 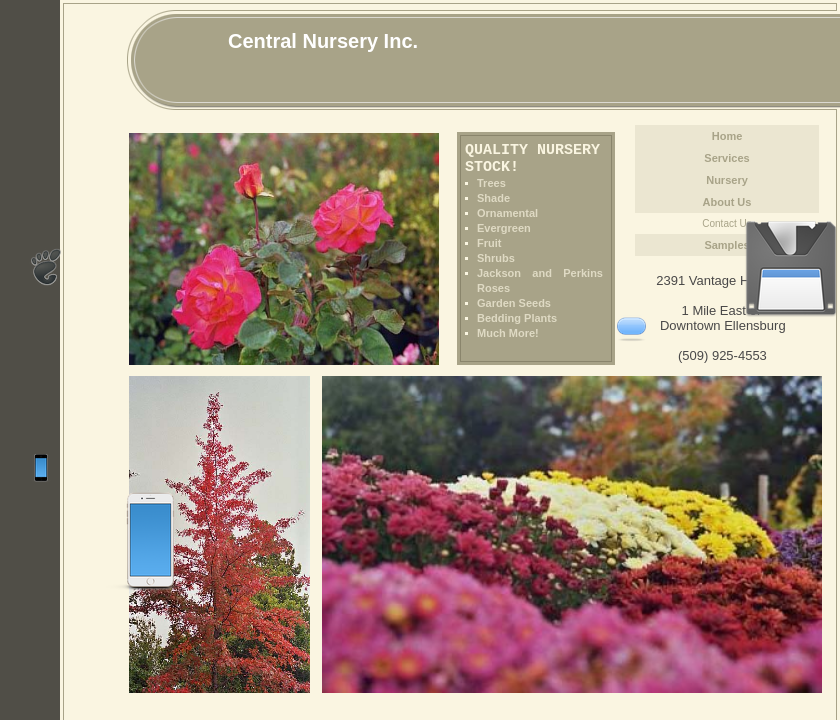 What do you see at coordinates (631, 327) in the screenshot?
I see `add or manage labels for items` at bounding box center [631, 327].